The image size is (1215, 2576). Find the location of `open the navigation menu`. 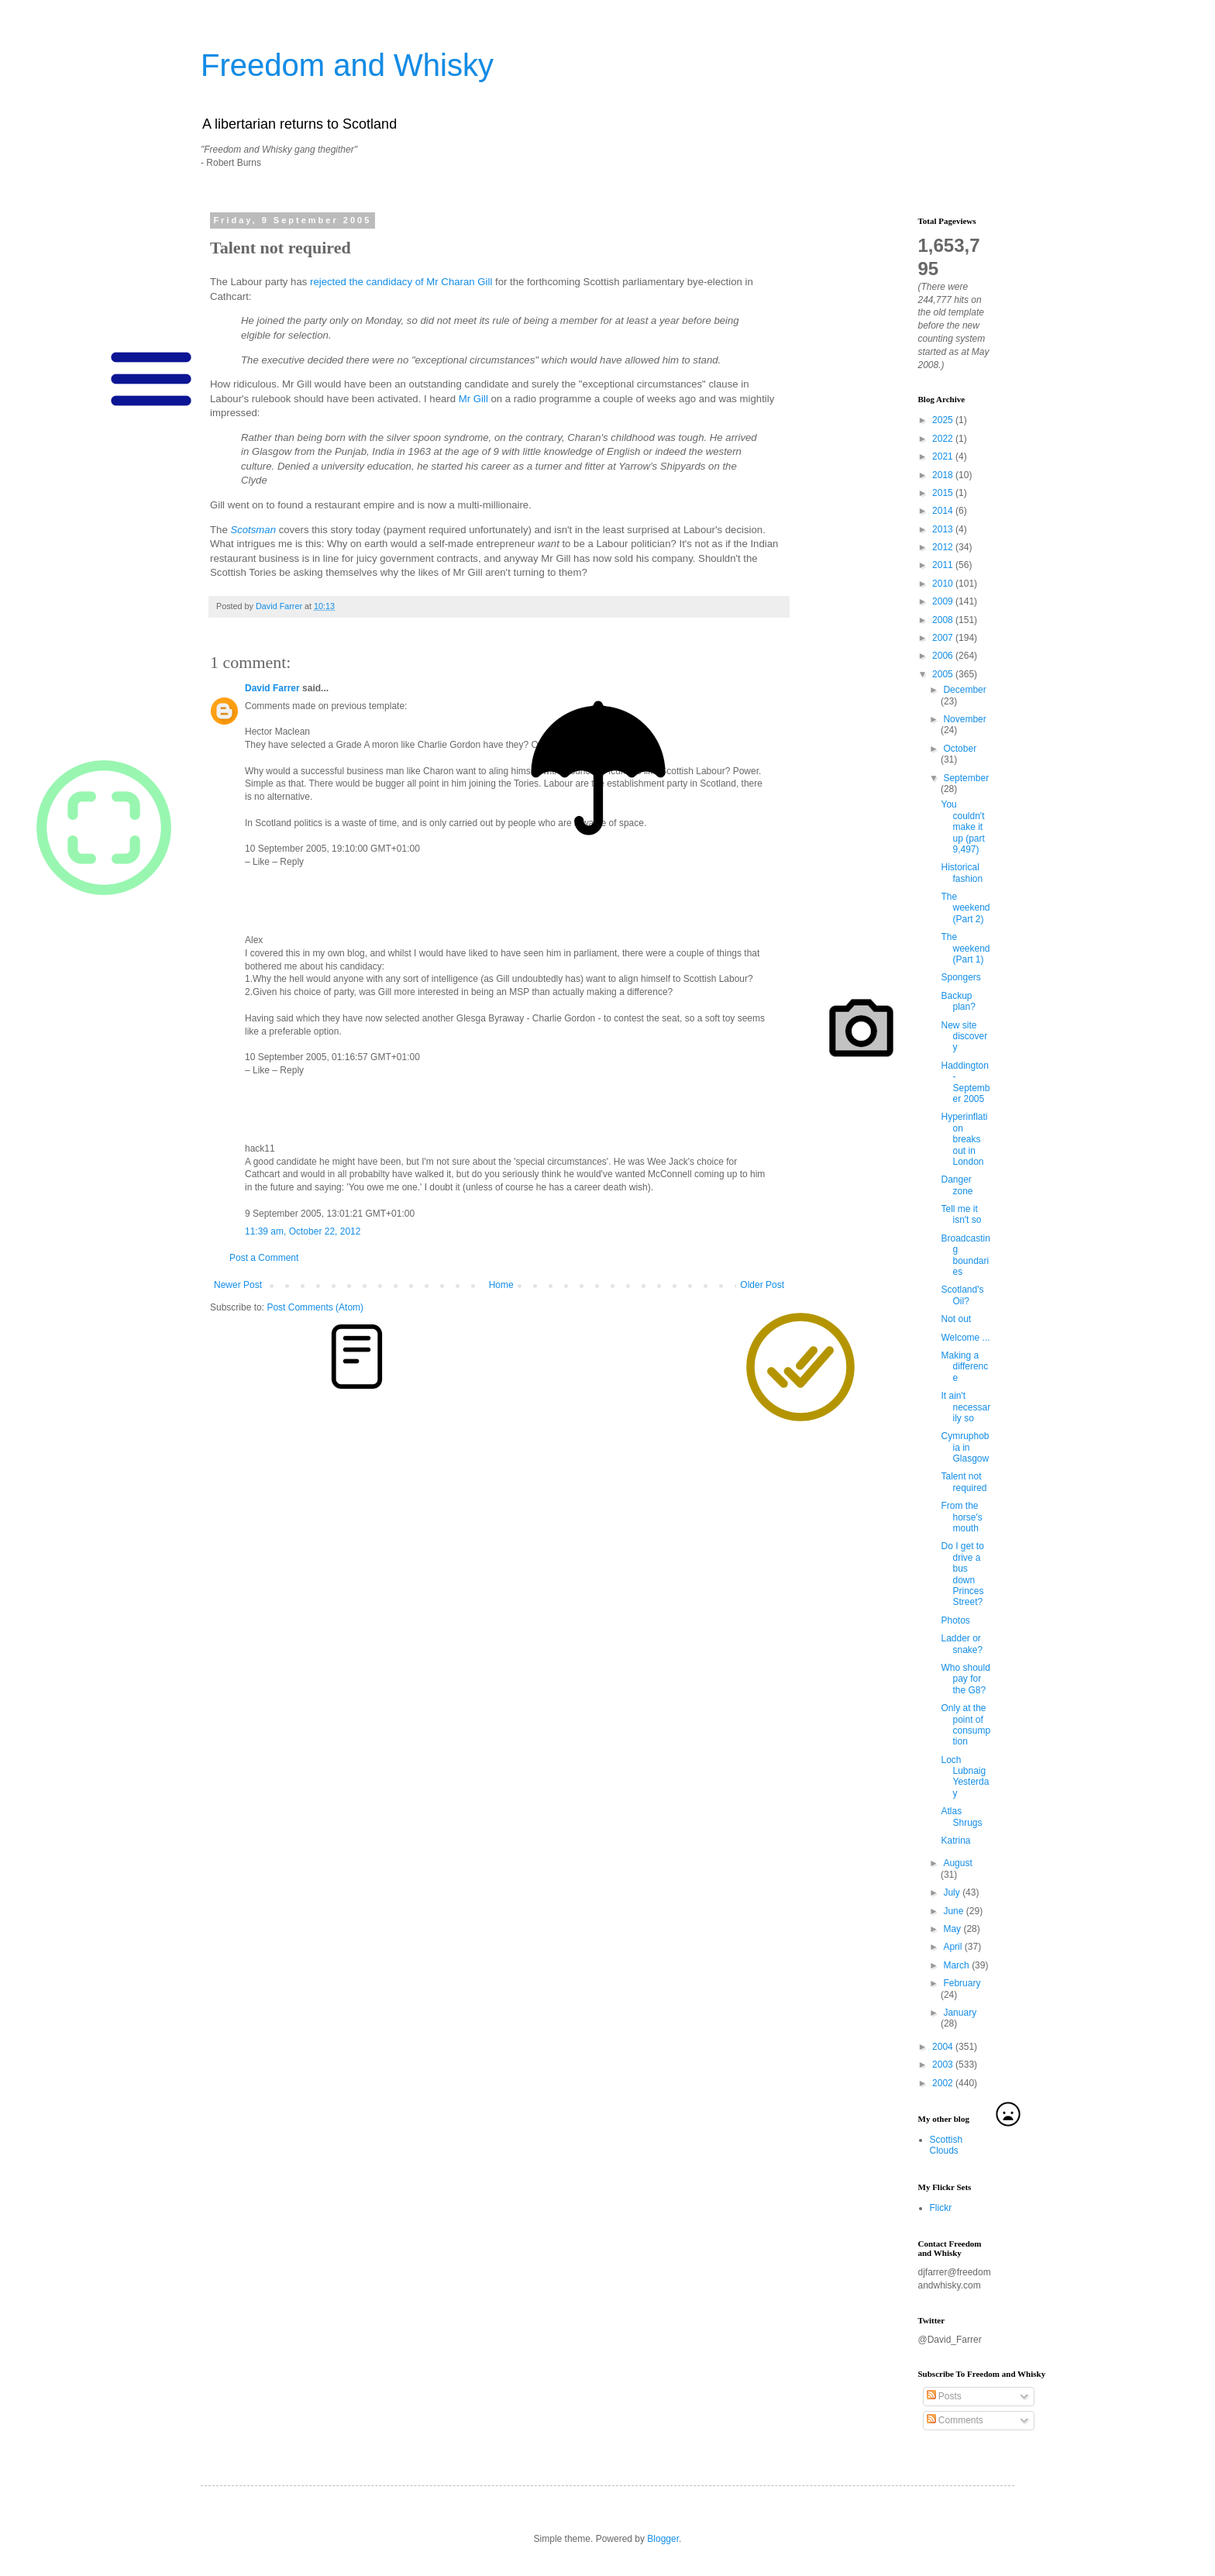

open the navigation menu is located at coordinates (151, 379).